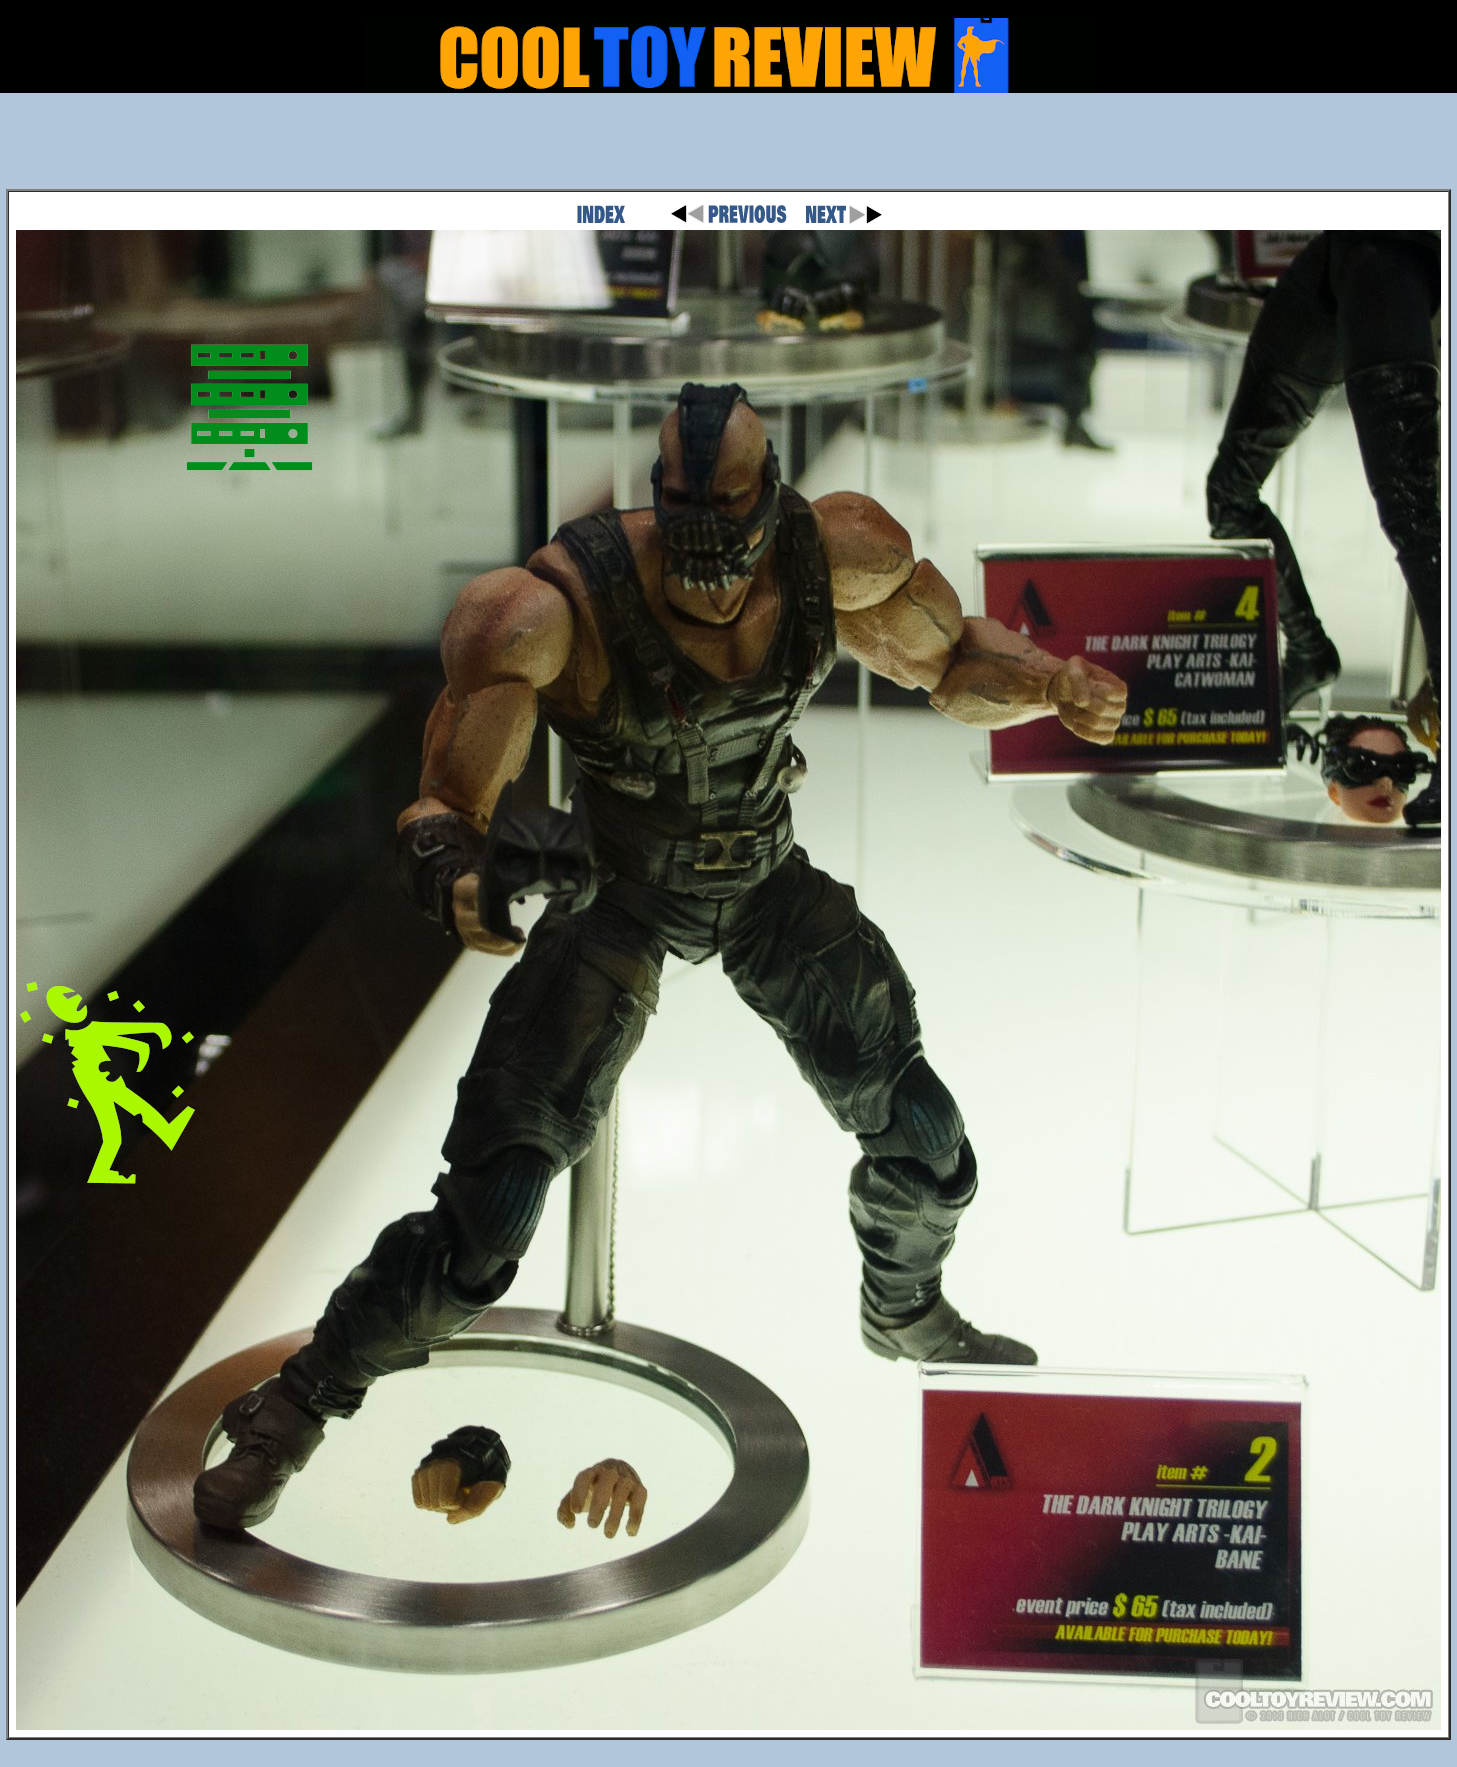 The width and height of the screenshot is (1457, 1767). I want to click on access server management settings, so click(249, 407).